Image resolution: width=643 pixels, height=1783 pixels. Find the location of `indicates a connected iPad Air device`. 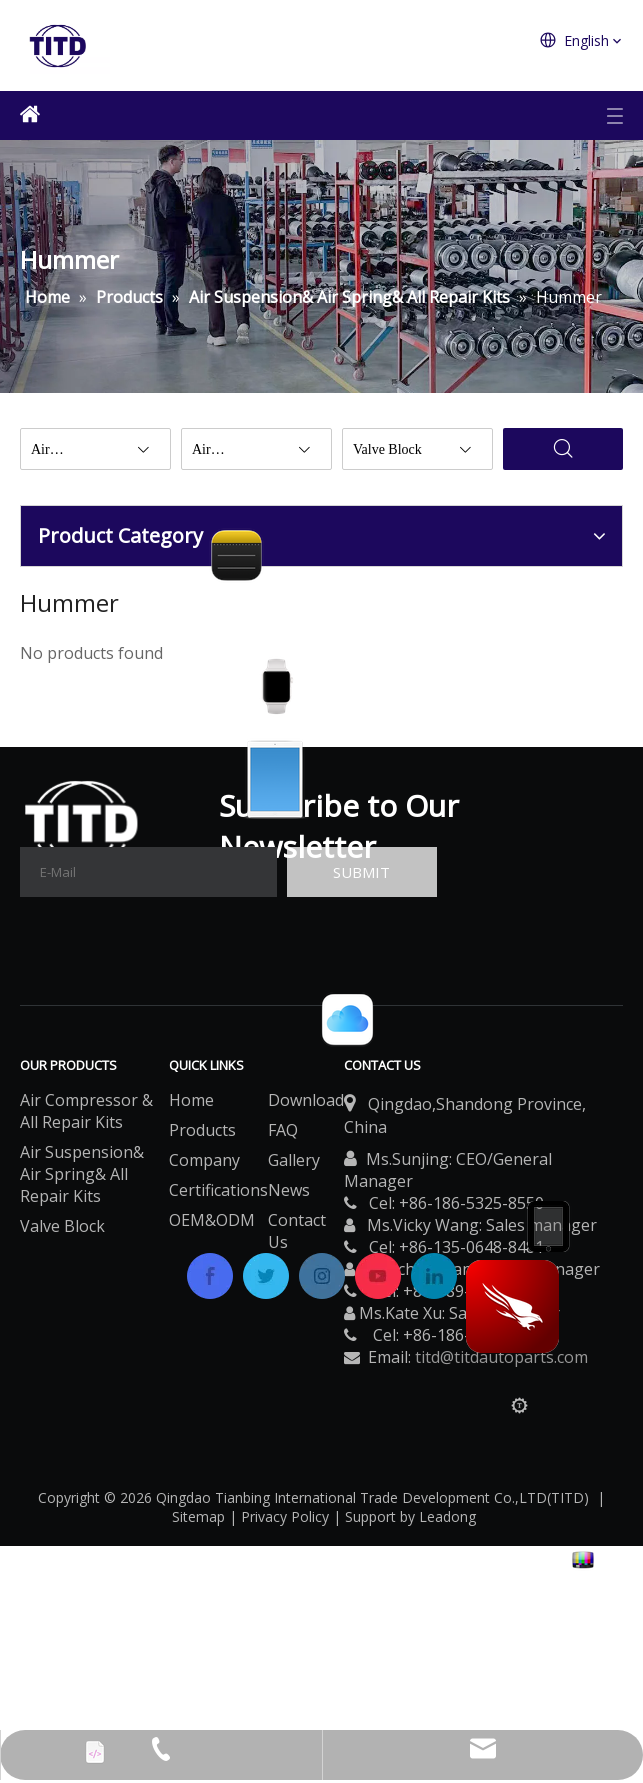

indicates a connected iPad Air device is located at coordinates (275, 779).